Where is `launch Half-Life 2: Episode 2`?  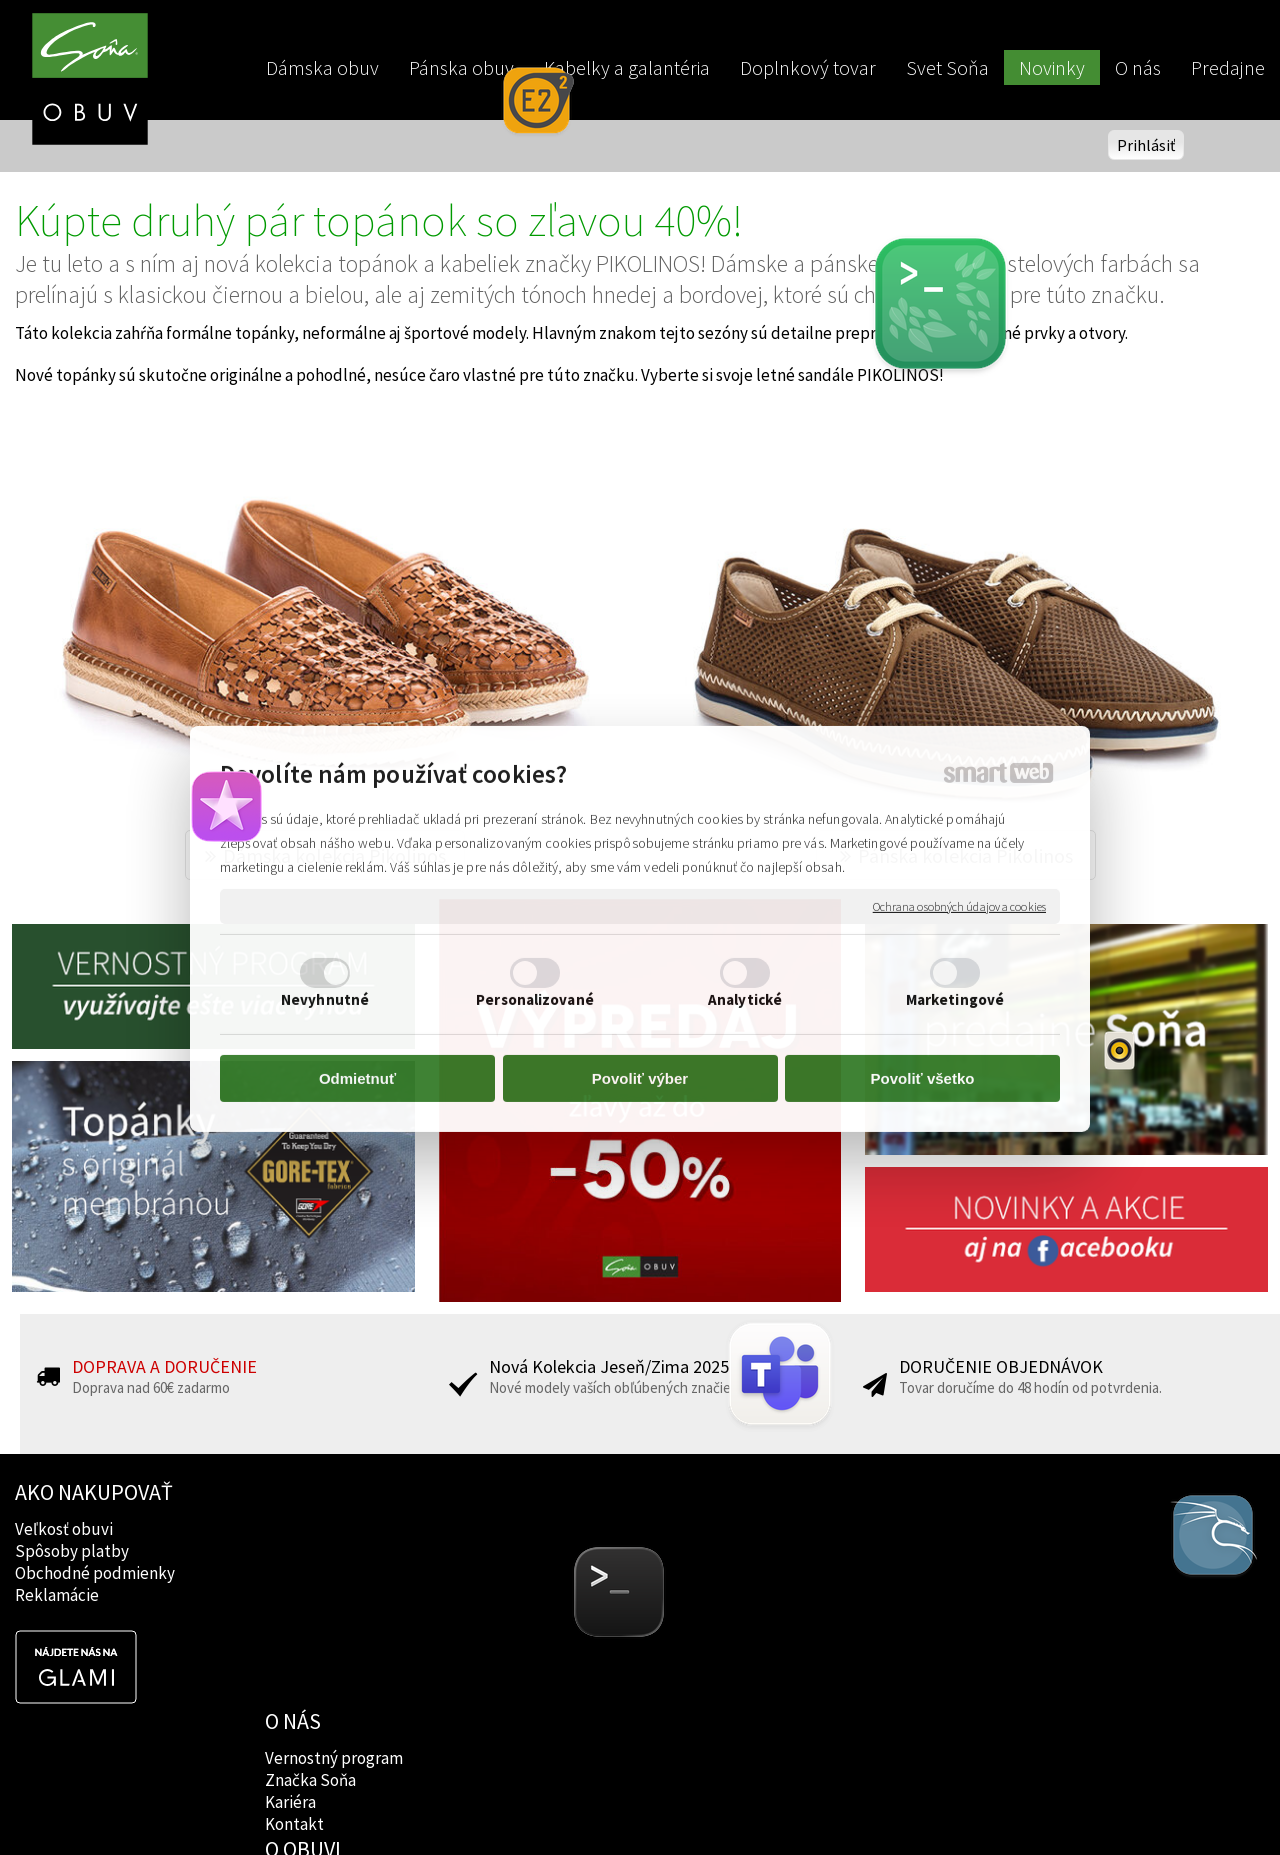 launch Half-Life 2: Episode 2 is located at coordinates (536, 100).